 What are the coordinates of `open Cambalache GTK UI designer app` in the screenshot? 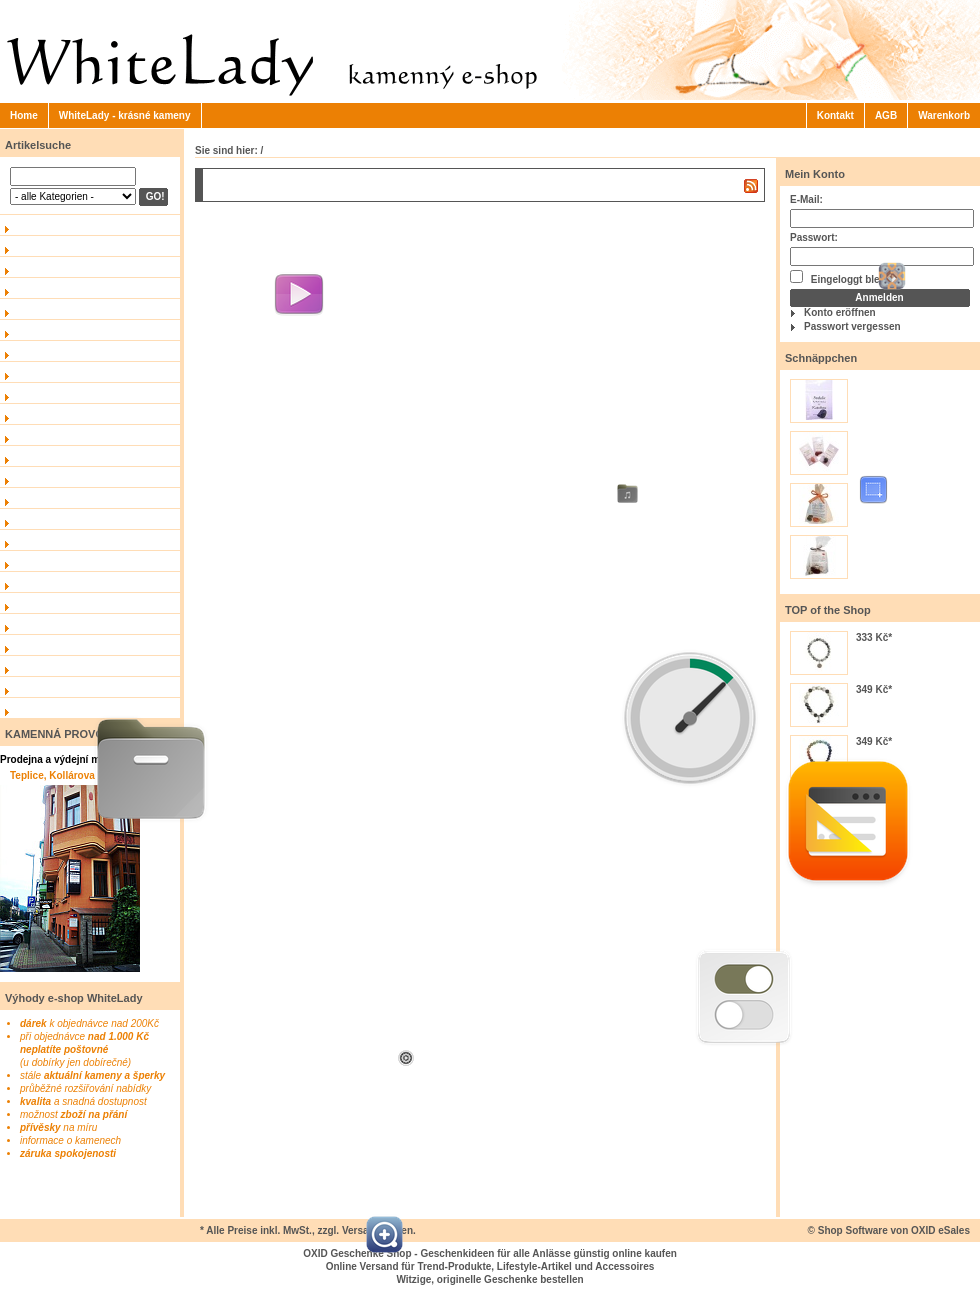 It's located at (848, 821).